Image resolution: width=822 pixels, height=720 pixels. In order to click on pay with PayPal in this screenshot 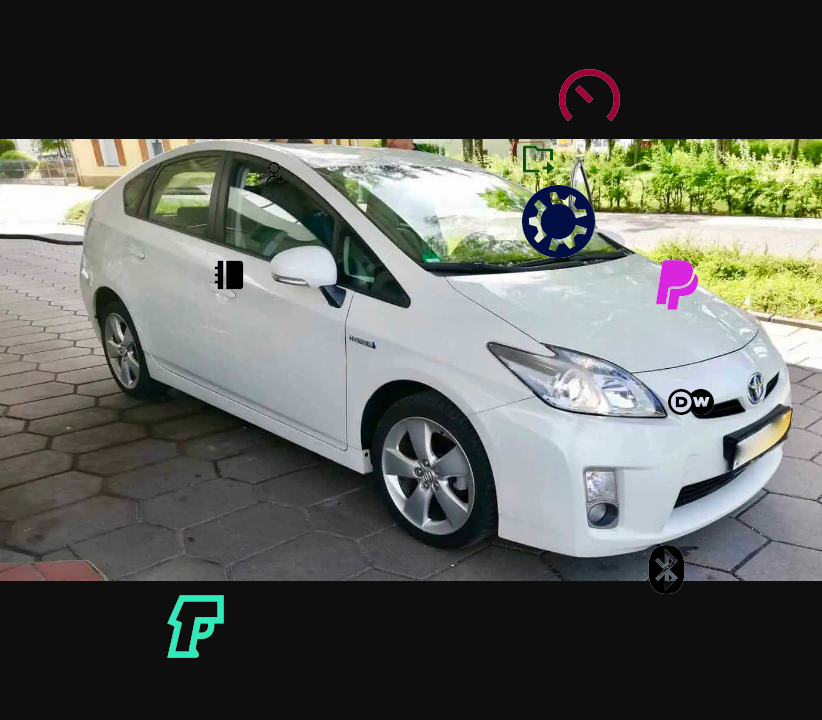, I will do `click(677, 285)`.